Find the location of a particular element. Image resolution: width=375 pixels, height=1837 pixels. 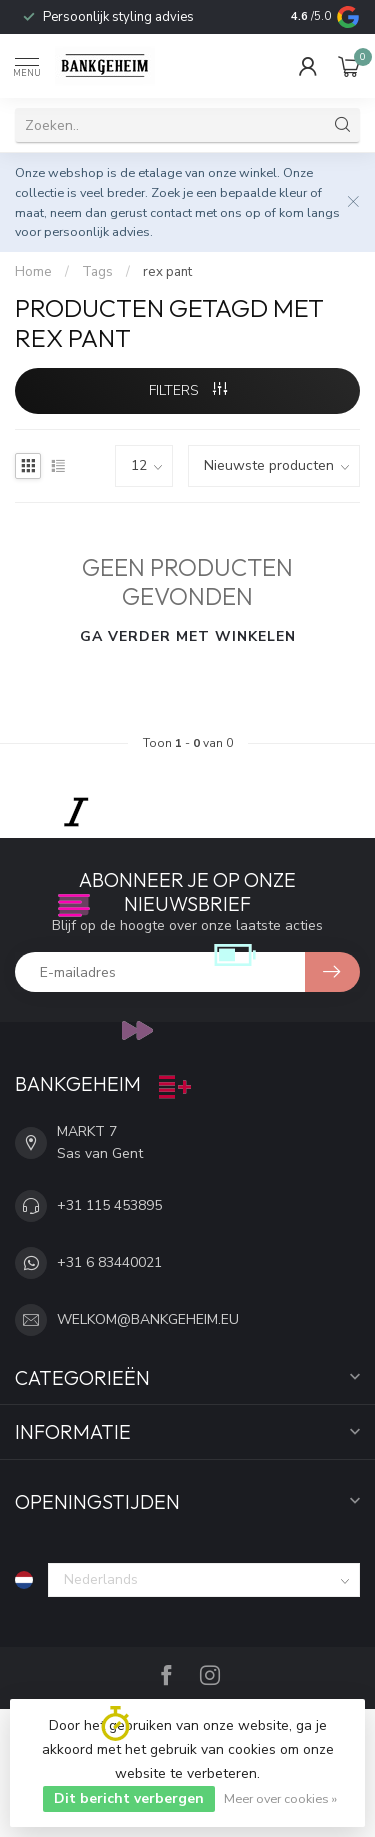

align text to the left is located at coordinates (74, 906).